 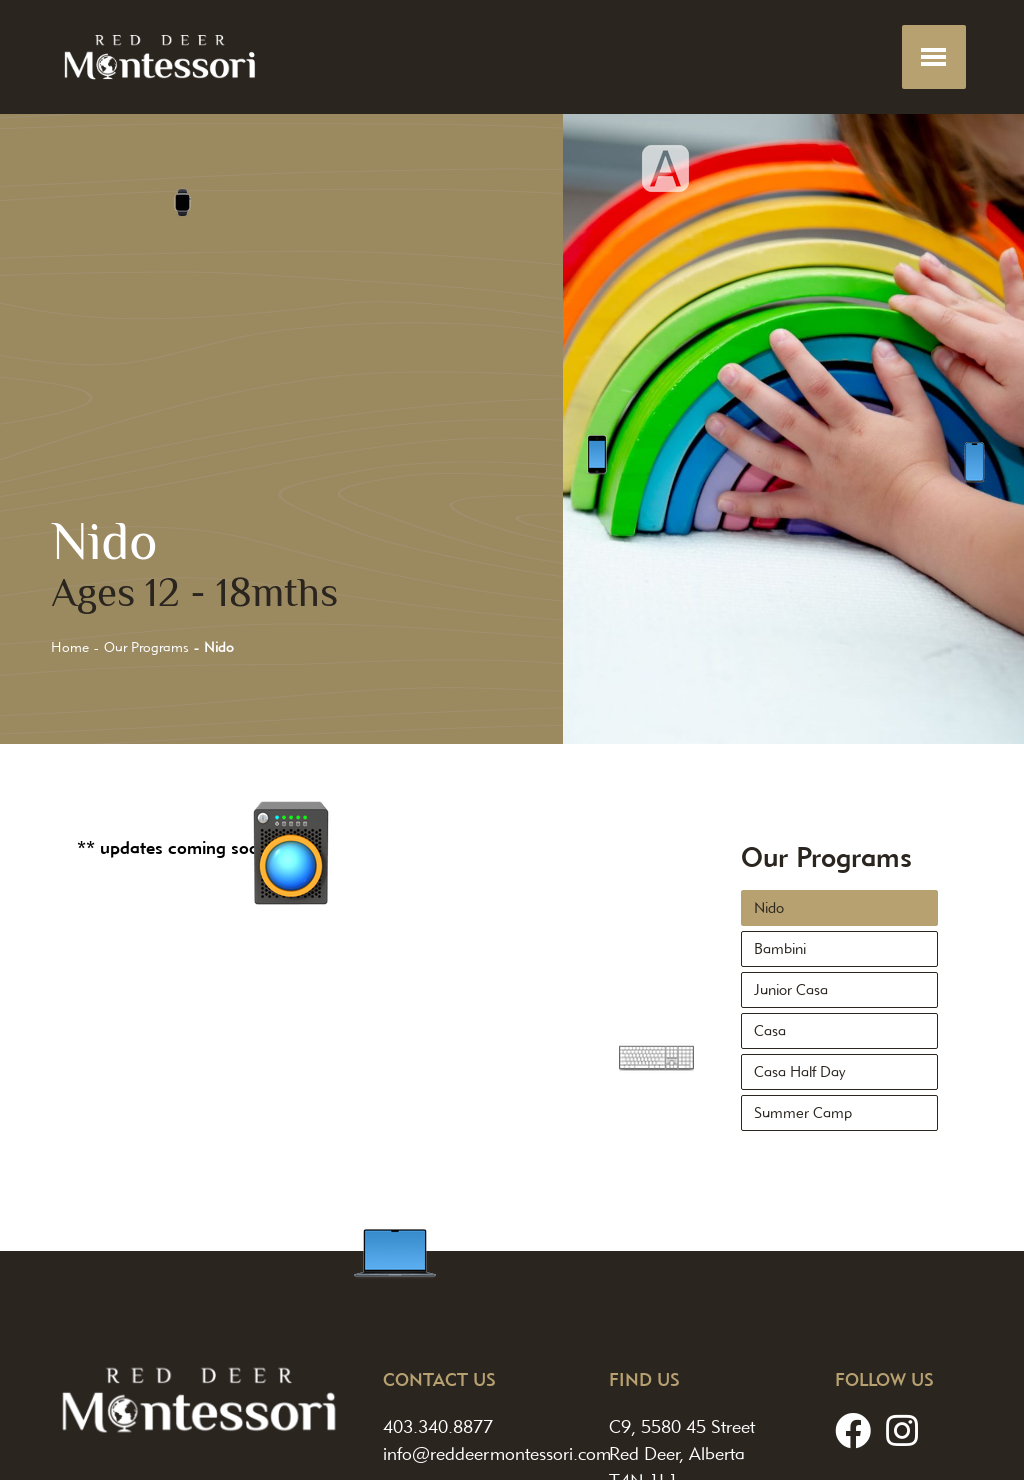 I want to click on indicates this macbook air in system settings, so click(x=395, y=1246).